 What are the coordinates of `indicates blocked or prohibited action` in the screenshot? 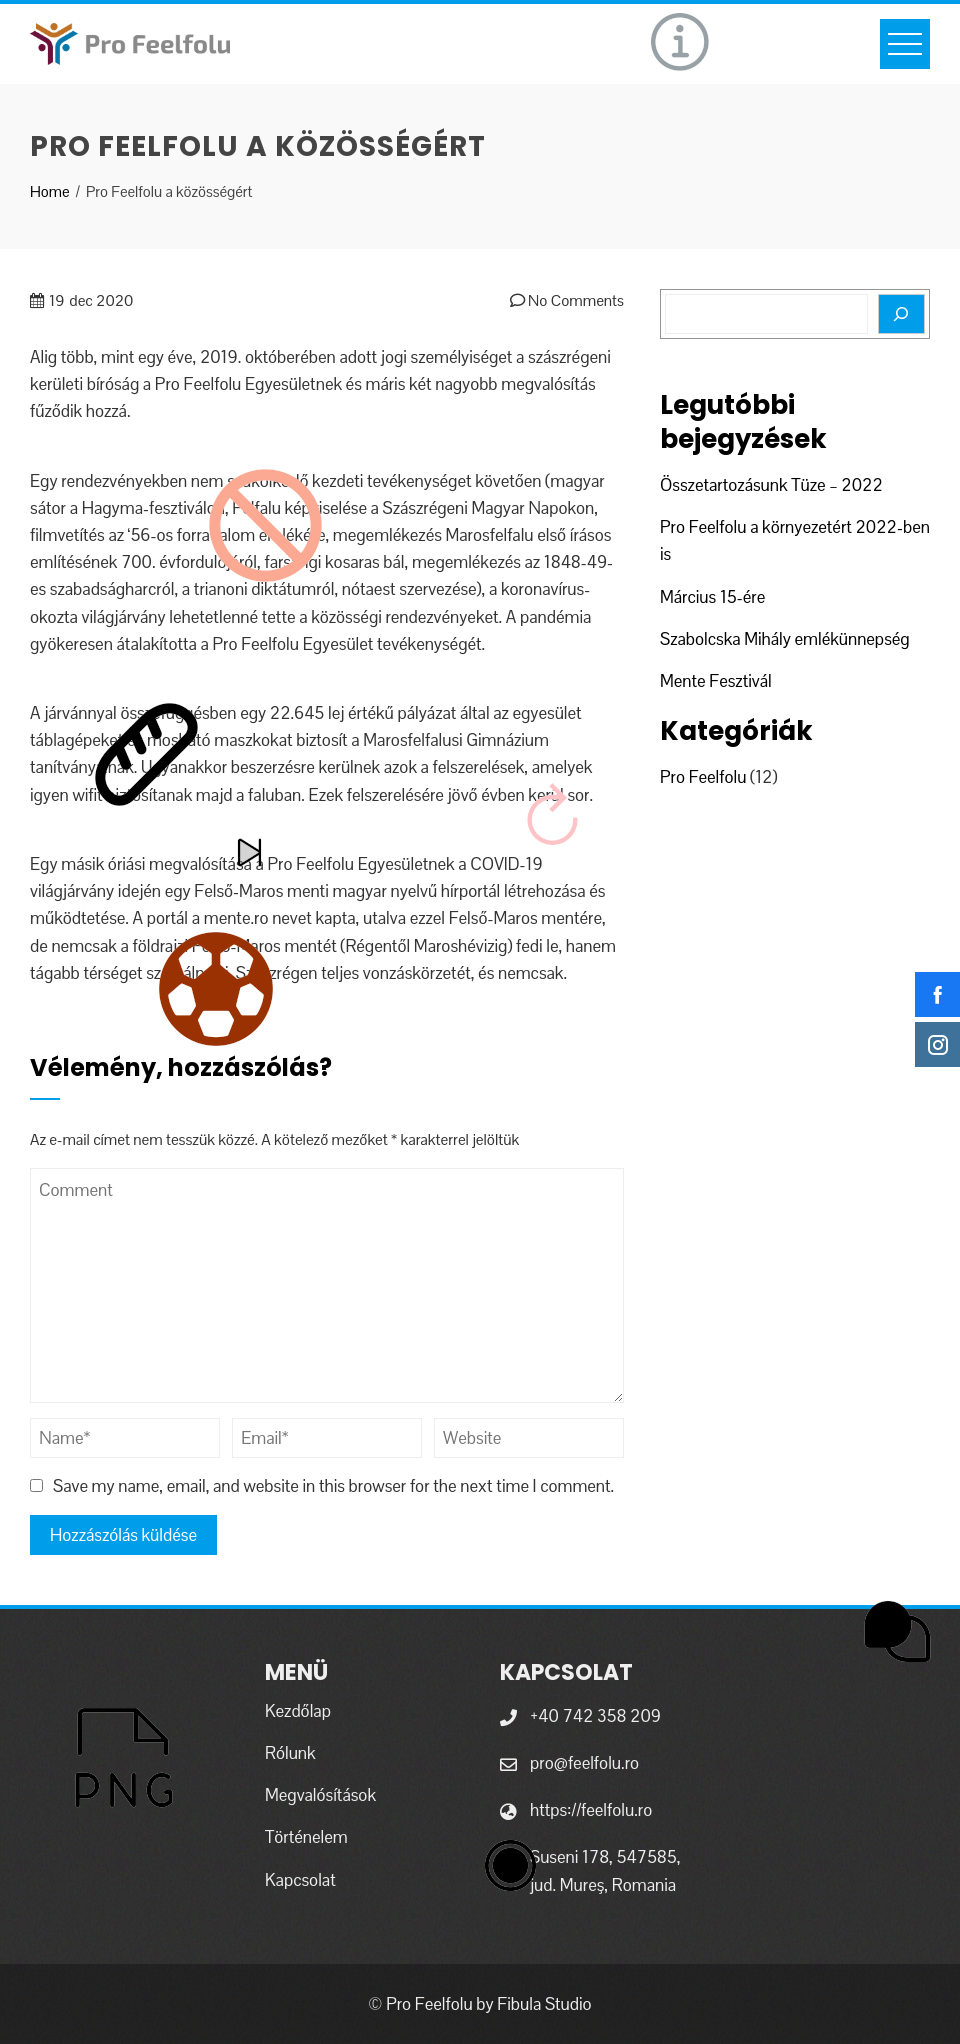 It's located at (265, 525).